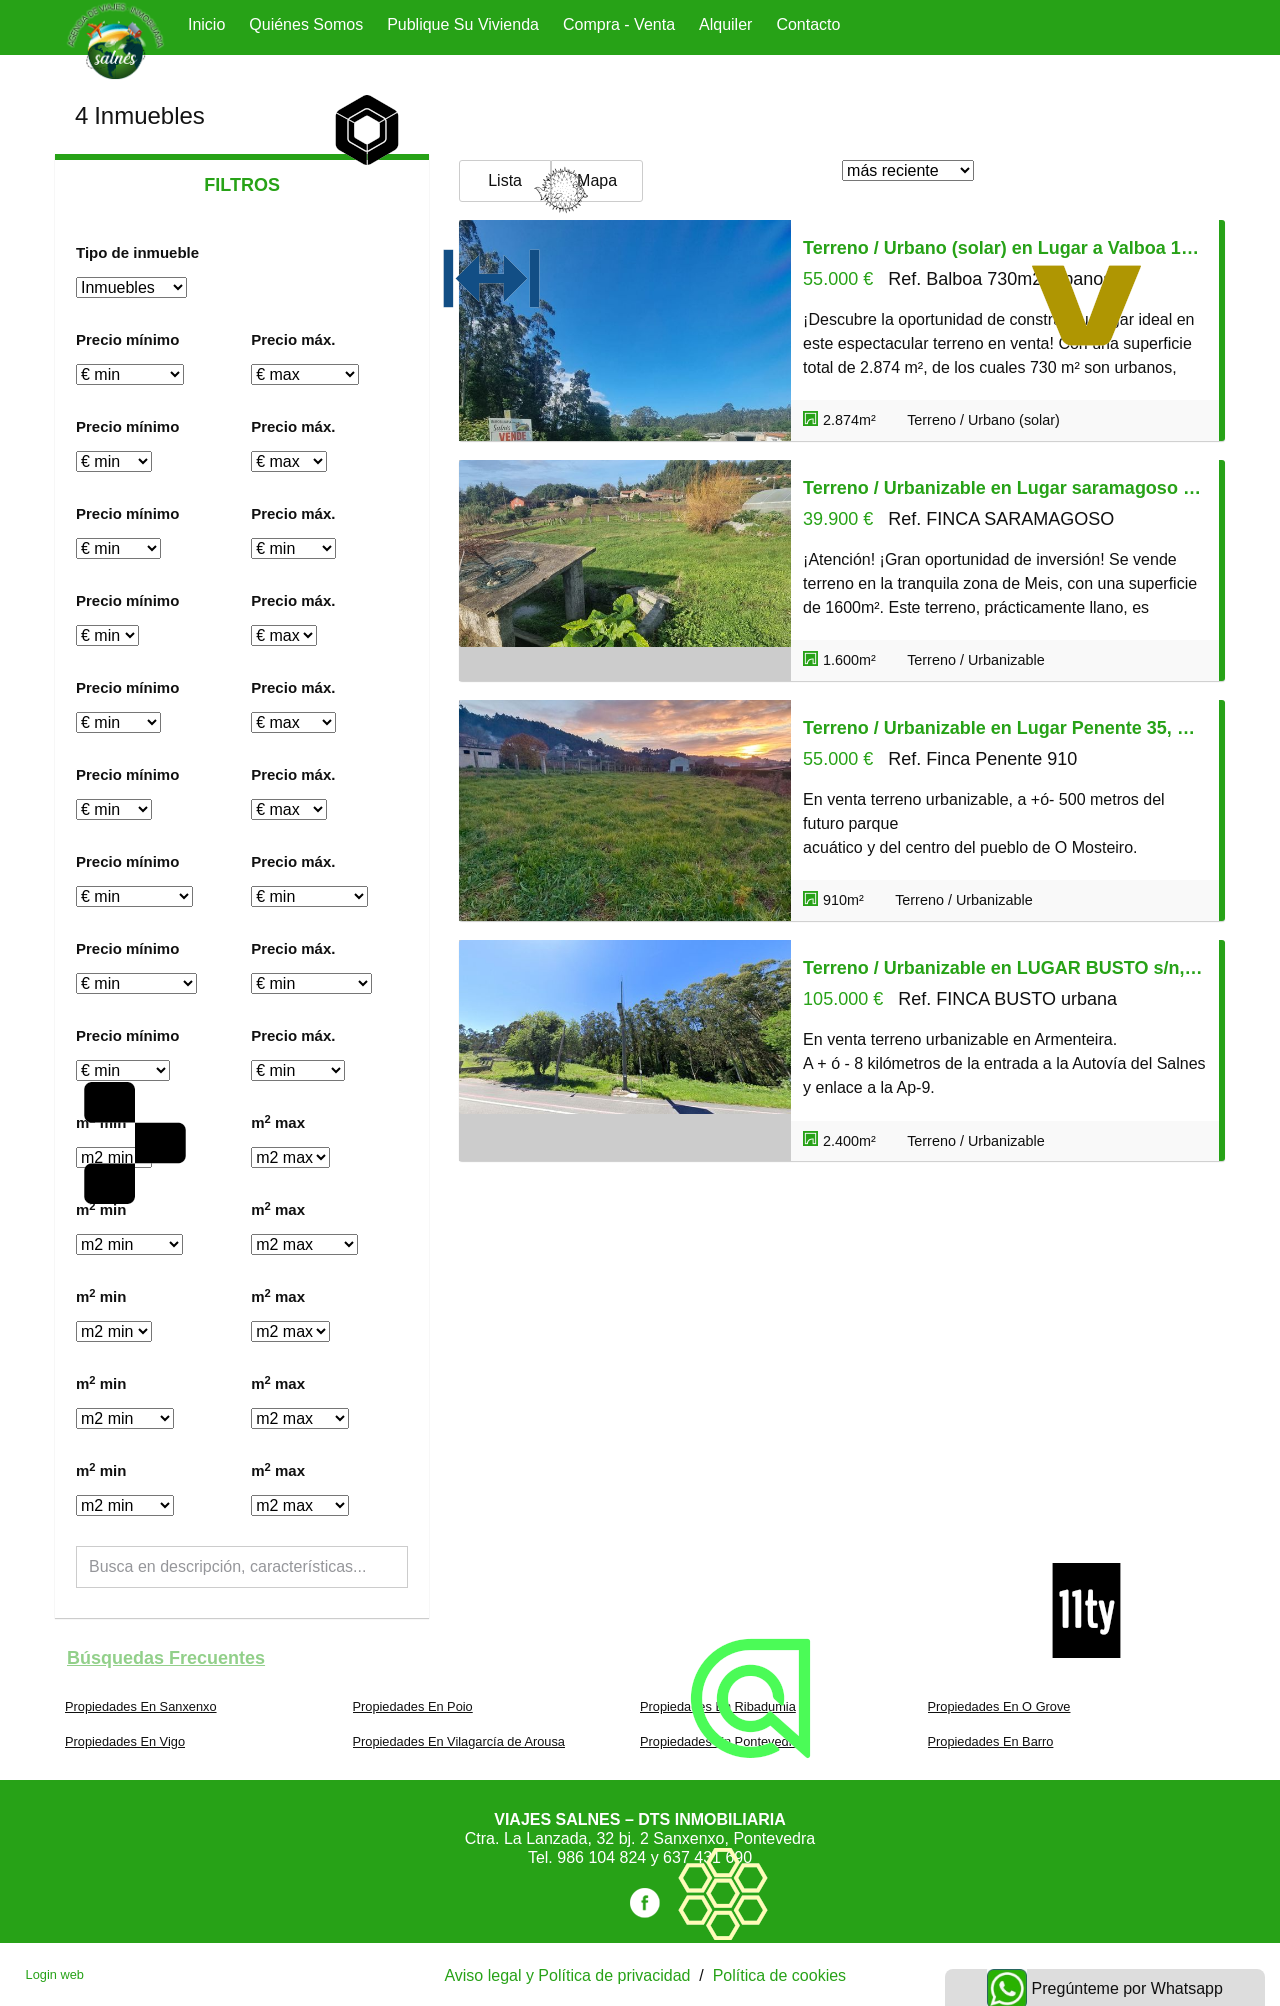 The height and width of the screenshot is (2006, 1280). What do you see at coordinates (135, 1143) in the screenshot?
I see `open replit` at bounding box center [135, 1143].